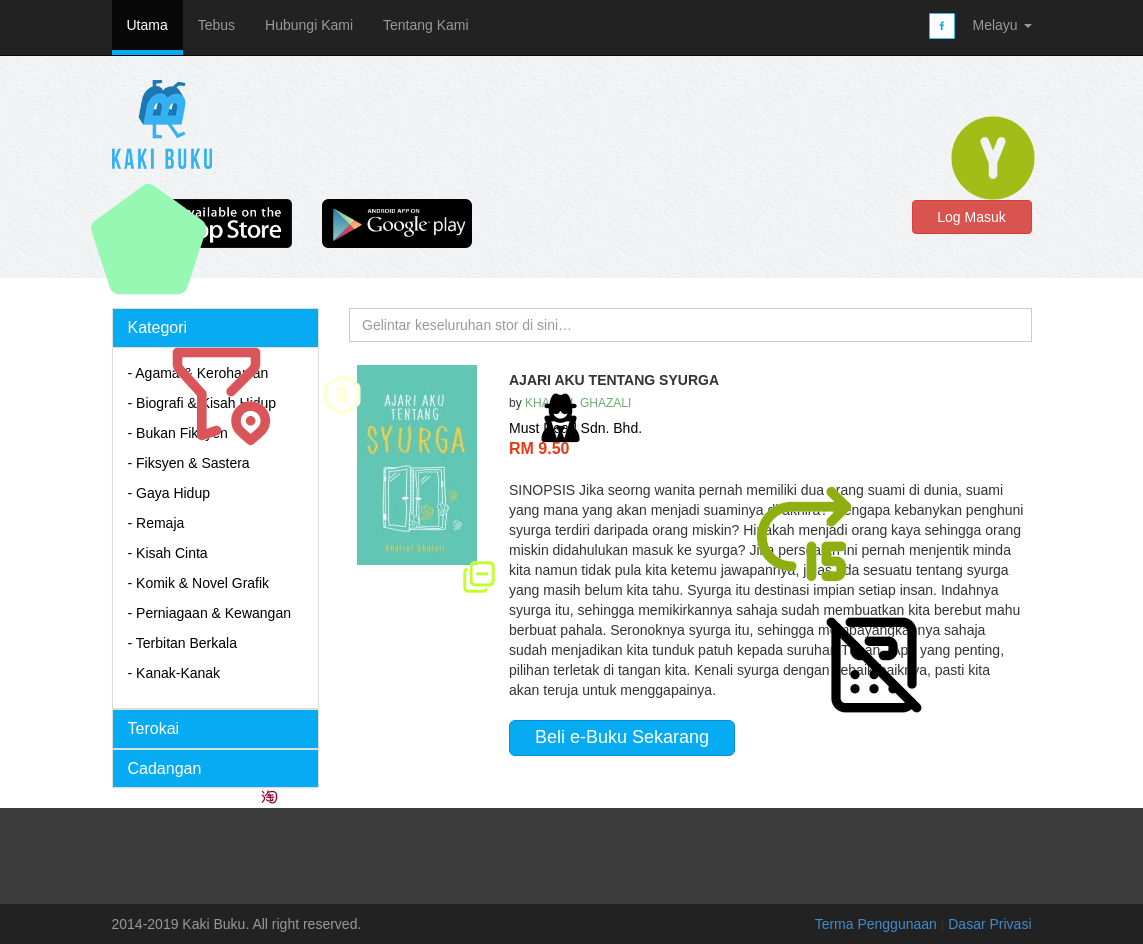  Describe the element at coordinates (479, 577) in the screenshot. I see `remove an item from your library` at that location.